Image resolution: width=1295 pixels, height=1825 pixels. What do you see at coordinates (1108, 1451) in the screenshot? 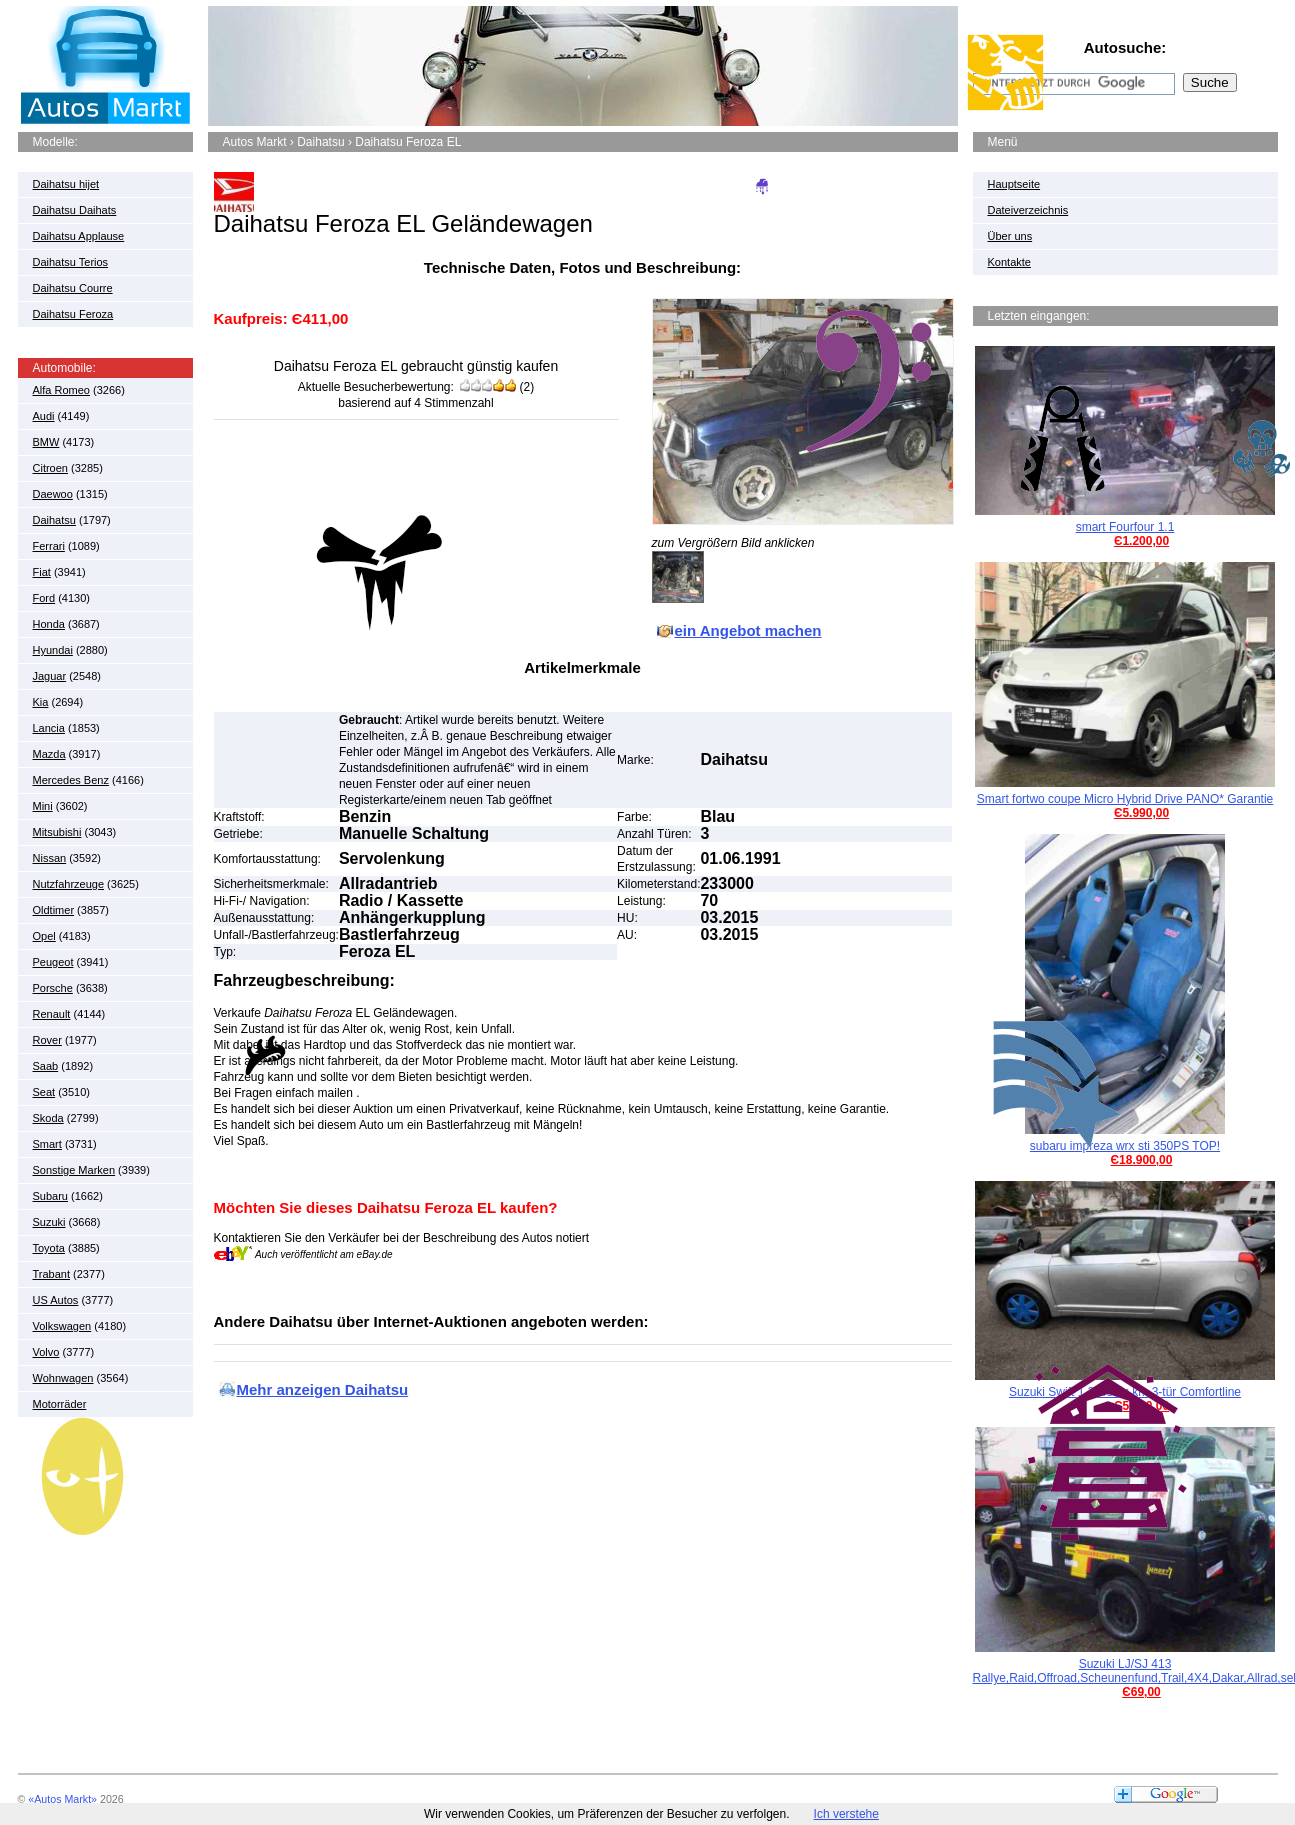
I see `access beekeeping or apiary features` at bounding box center [1108, 1451].